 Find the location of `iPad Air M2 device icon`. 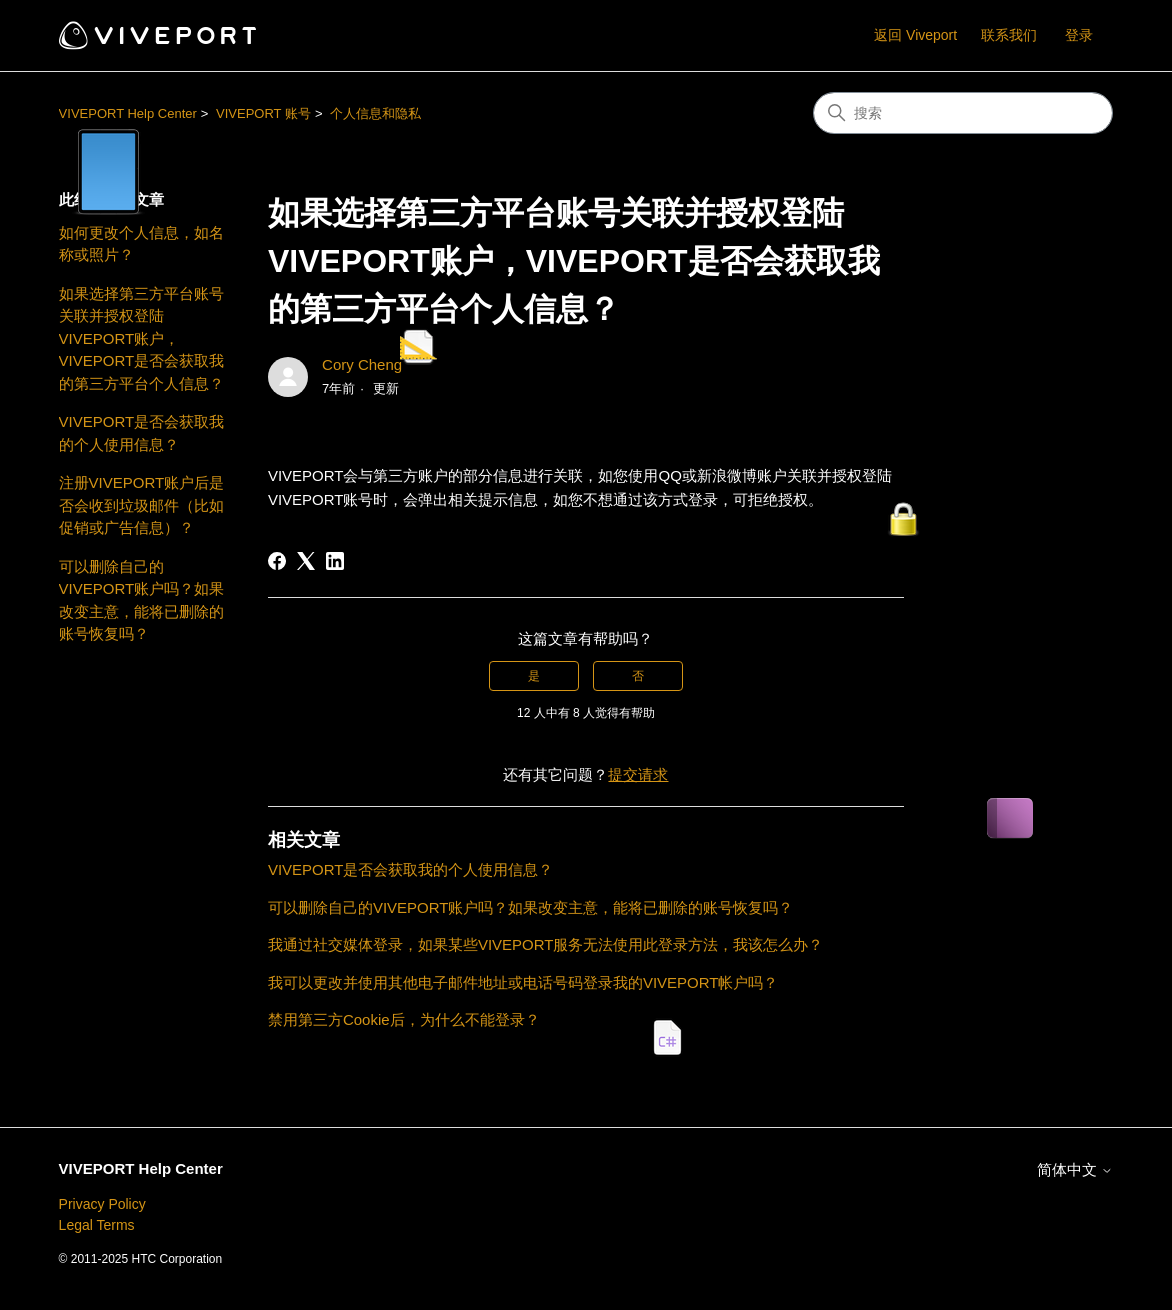

iPad Air M2 device icon is located at coordinates (108, 172).